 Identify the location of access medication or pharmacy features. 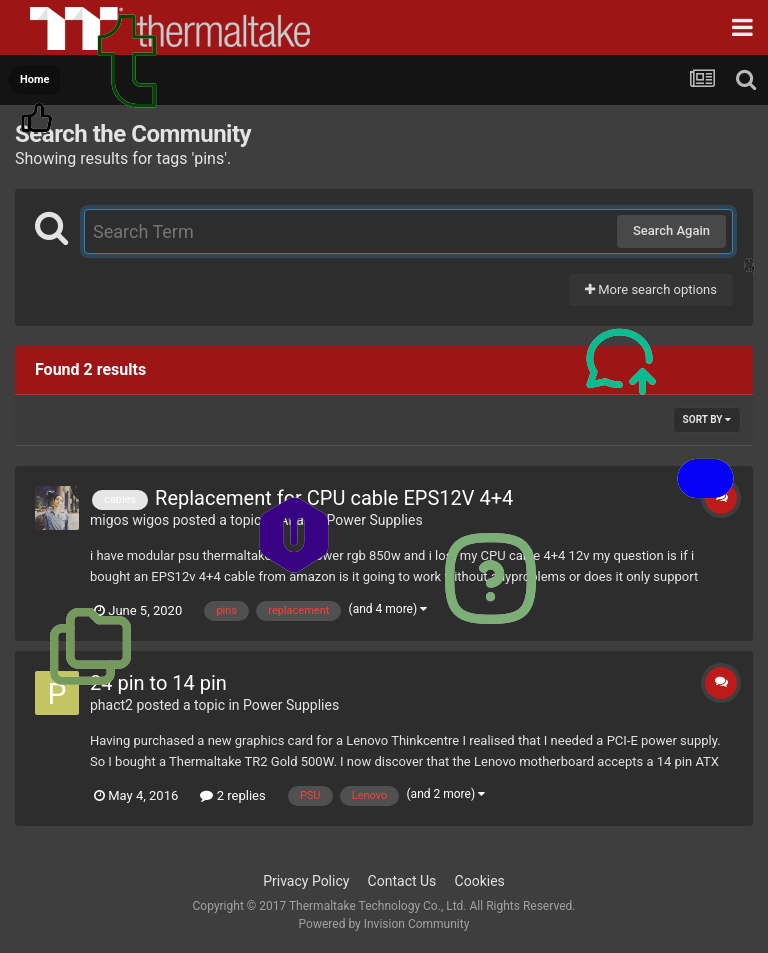
(705, 478).